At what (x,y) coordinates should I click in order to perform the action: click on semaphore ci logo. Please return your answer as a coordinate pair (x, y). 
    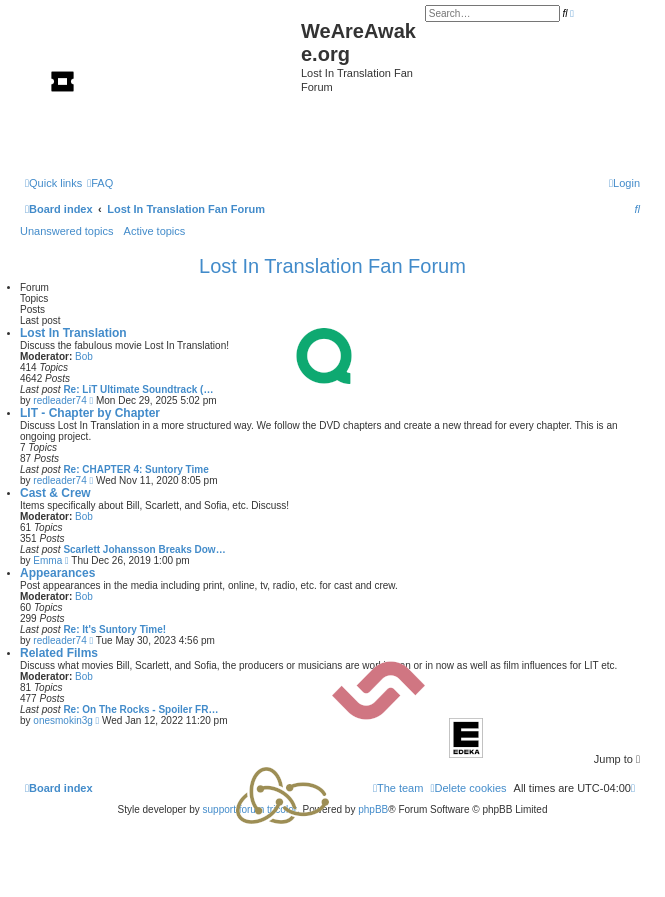
    Looking at the image, I should click on (378, 690).